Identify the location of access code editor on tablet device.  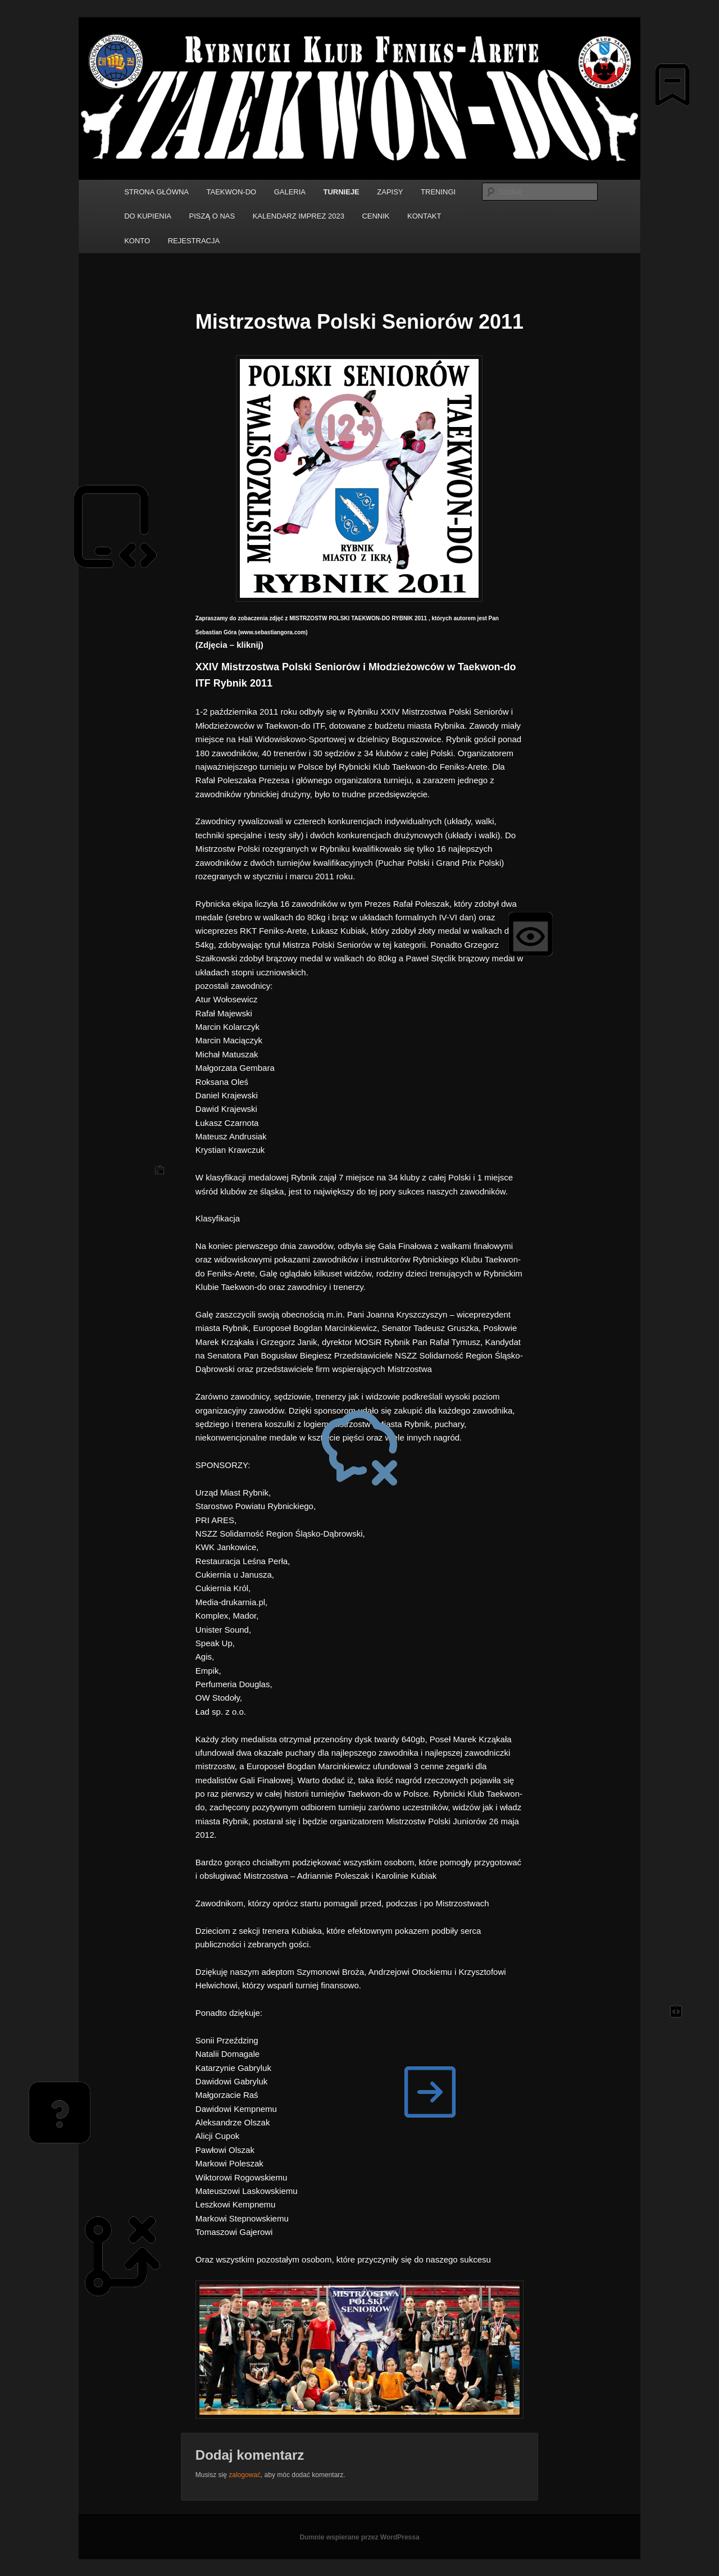
(111, 526).